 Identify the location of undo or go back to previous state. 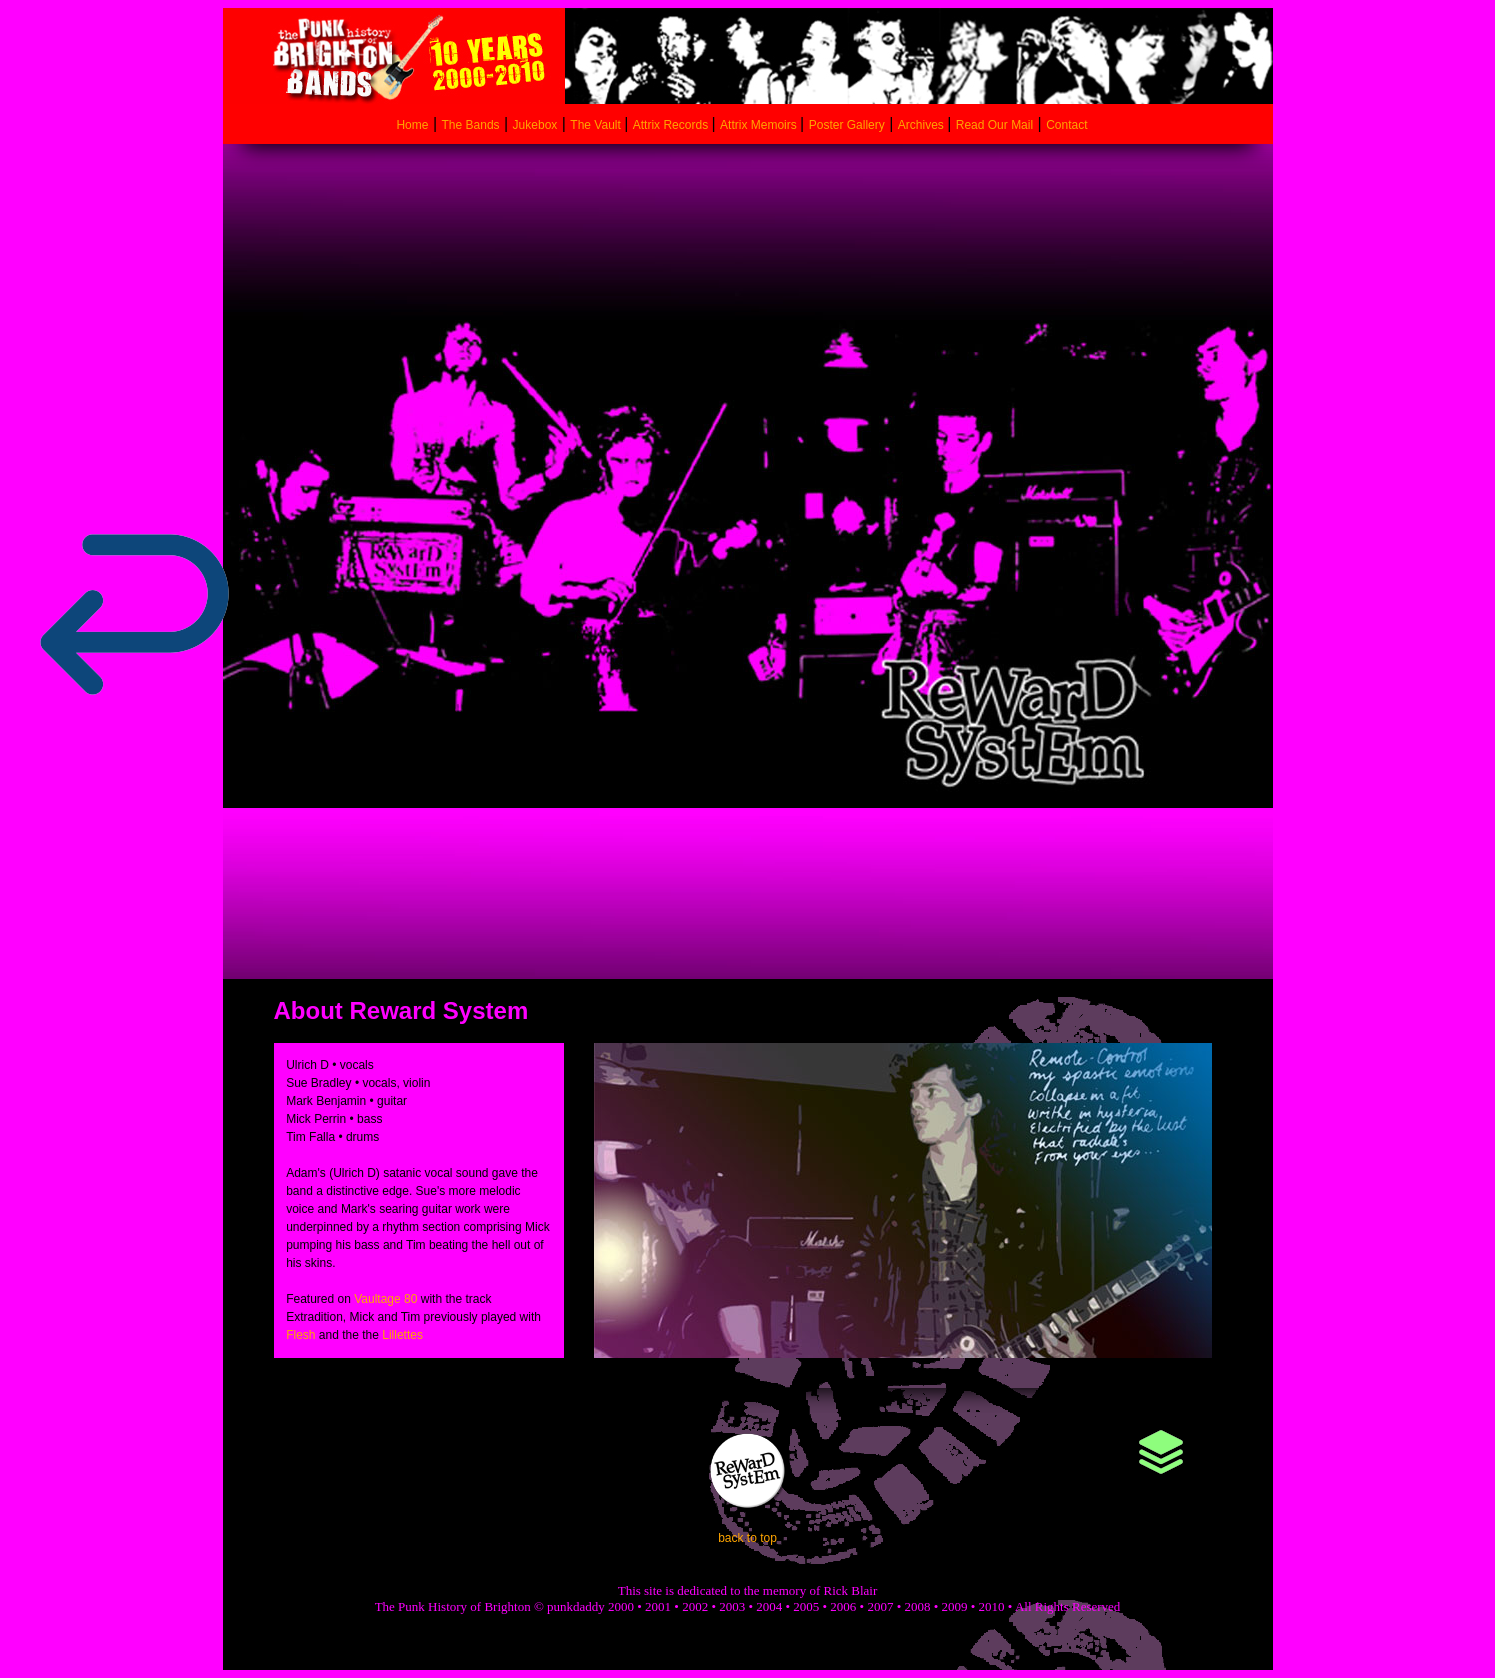
(134, 607).